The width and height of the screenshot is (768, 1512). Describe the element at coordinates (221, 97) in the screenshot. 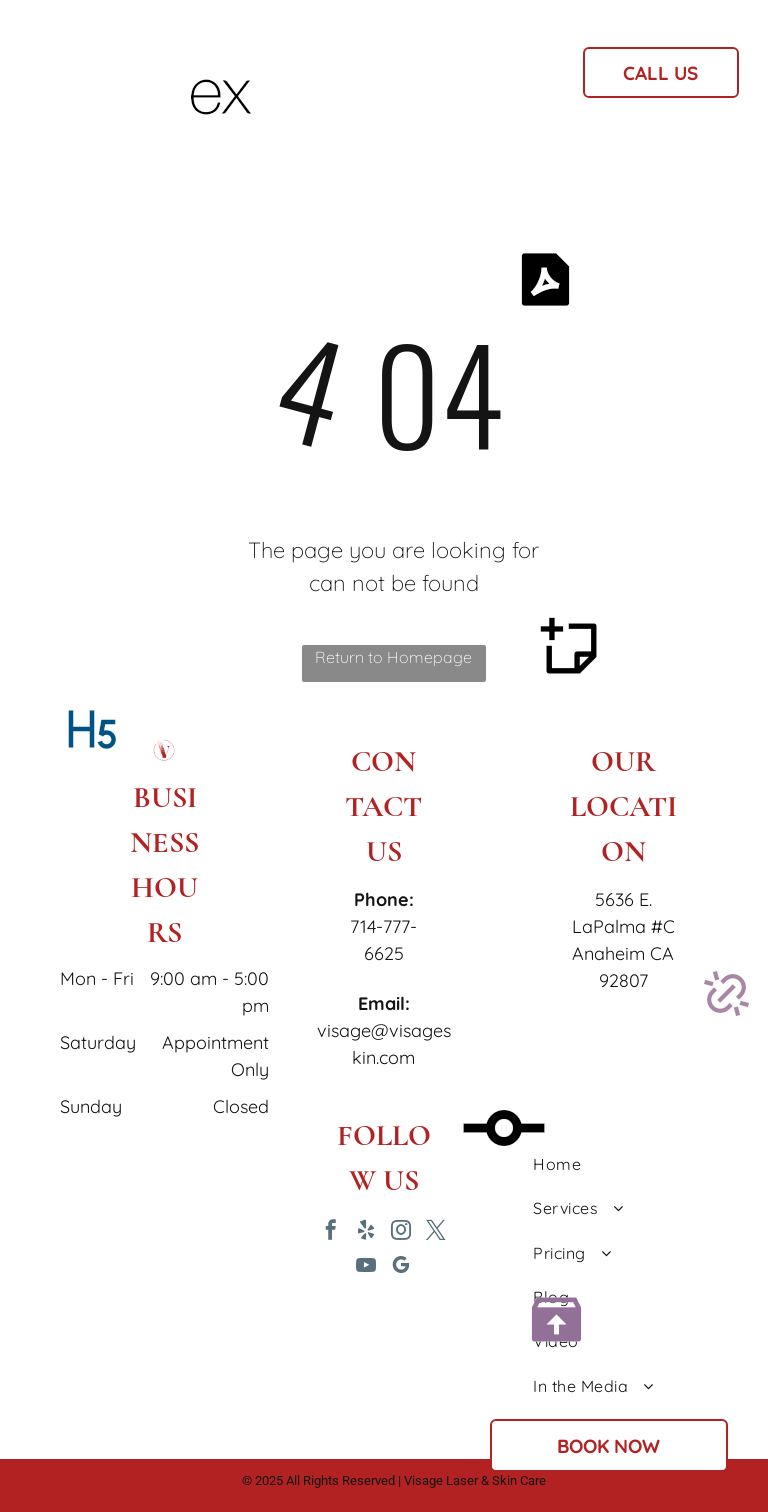

I see `express.js framework logo` at that location.